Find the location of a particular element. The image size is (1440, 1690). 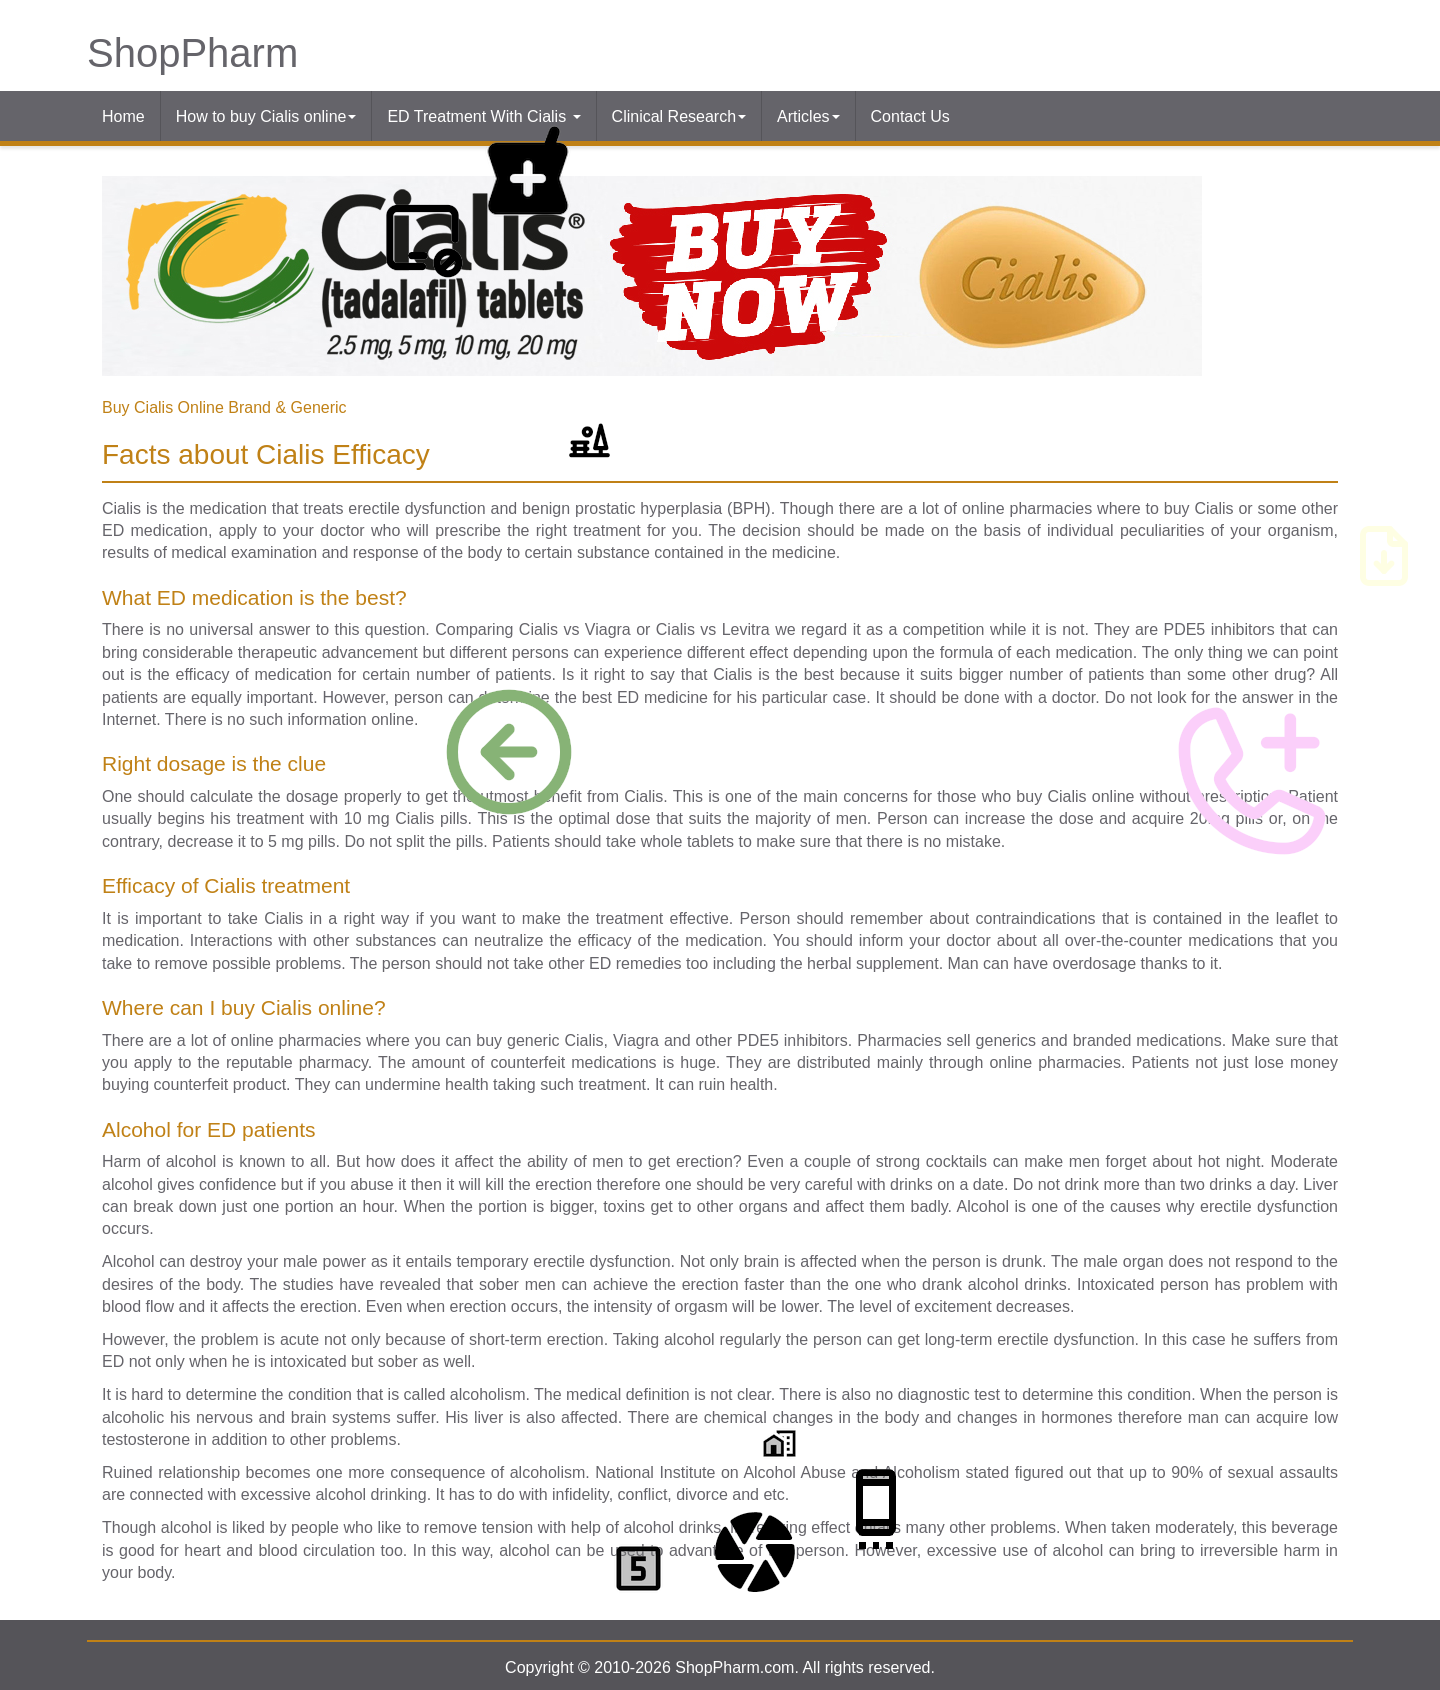

add a new contact is located at coordinates (1255, 778).